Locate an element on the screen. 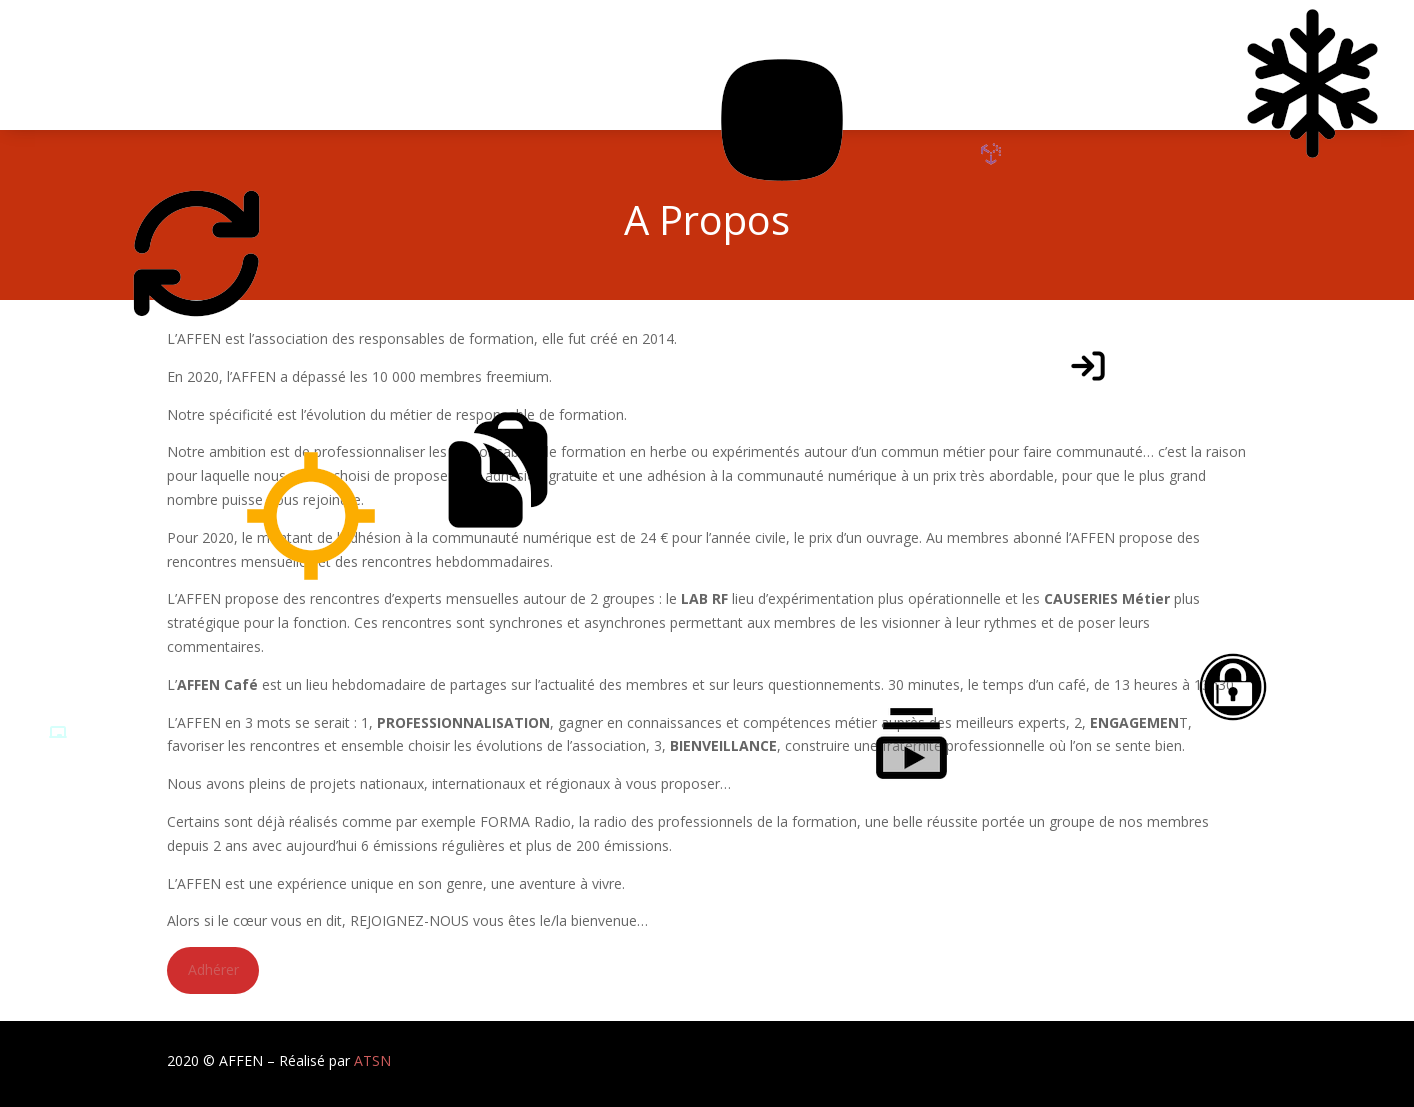 Image resolution: width=1414 pixels, height=1107 pixels. view your subscriptions is located at coordinates (911, 743).